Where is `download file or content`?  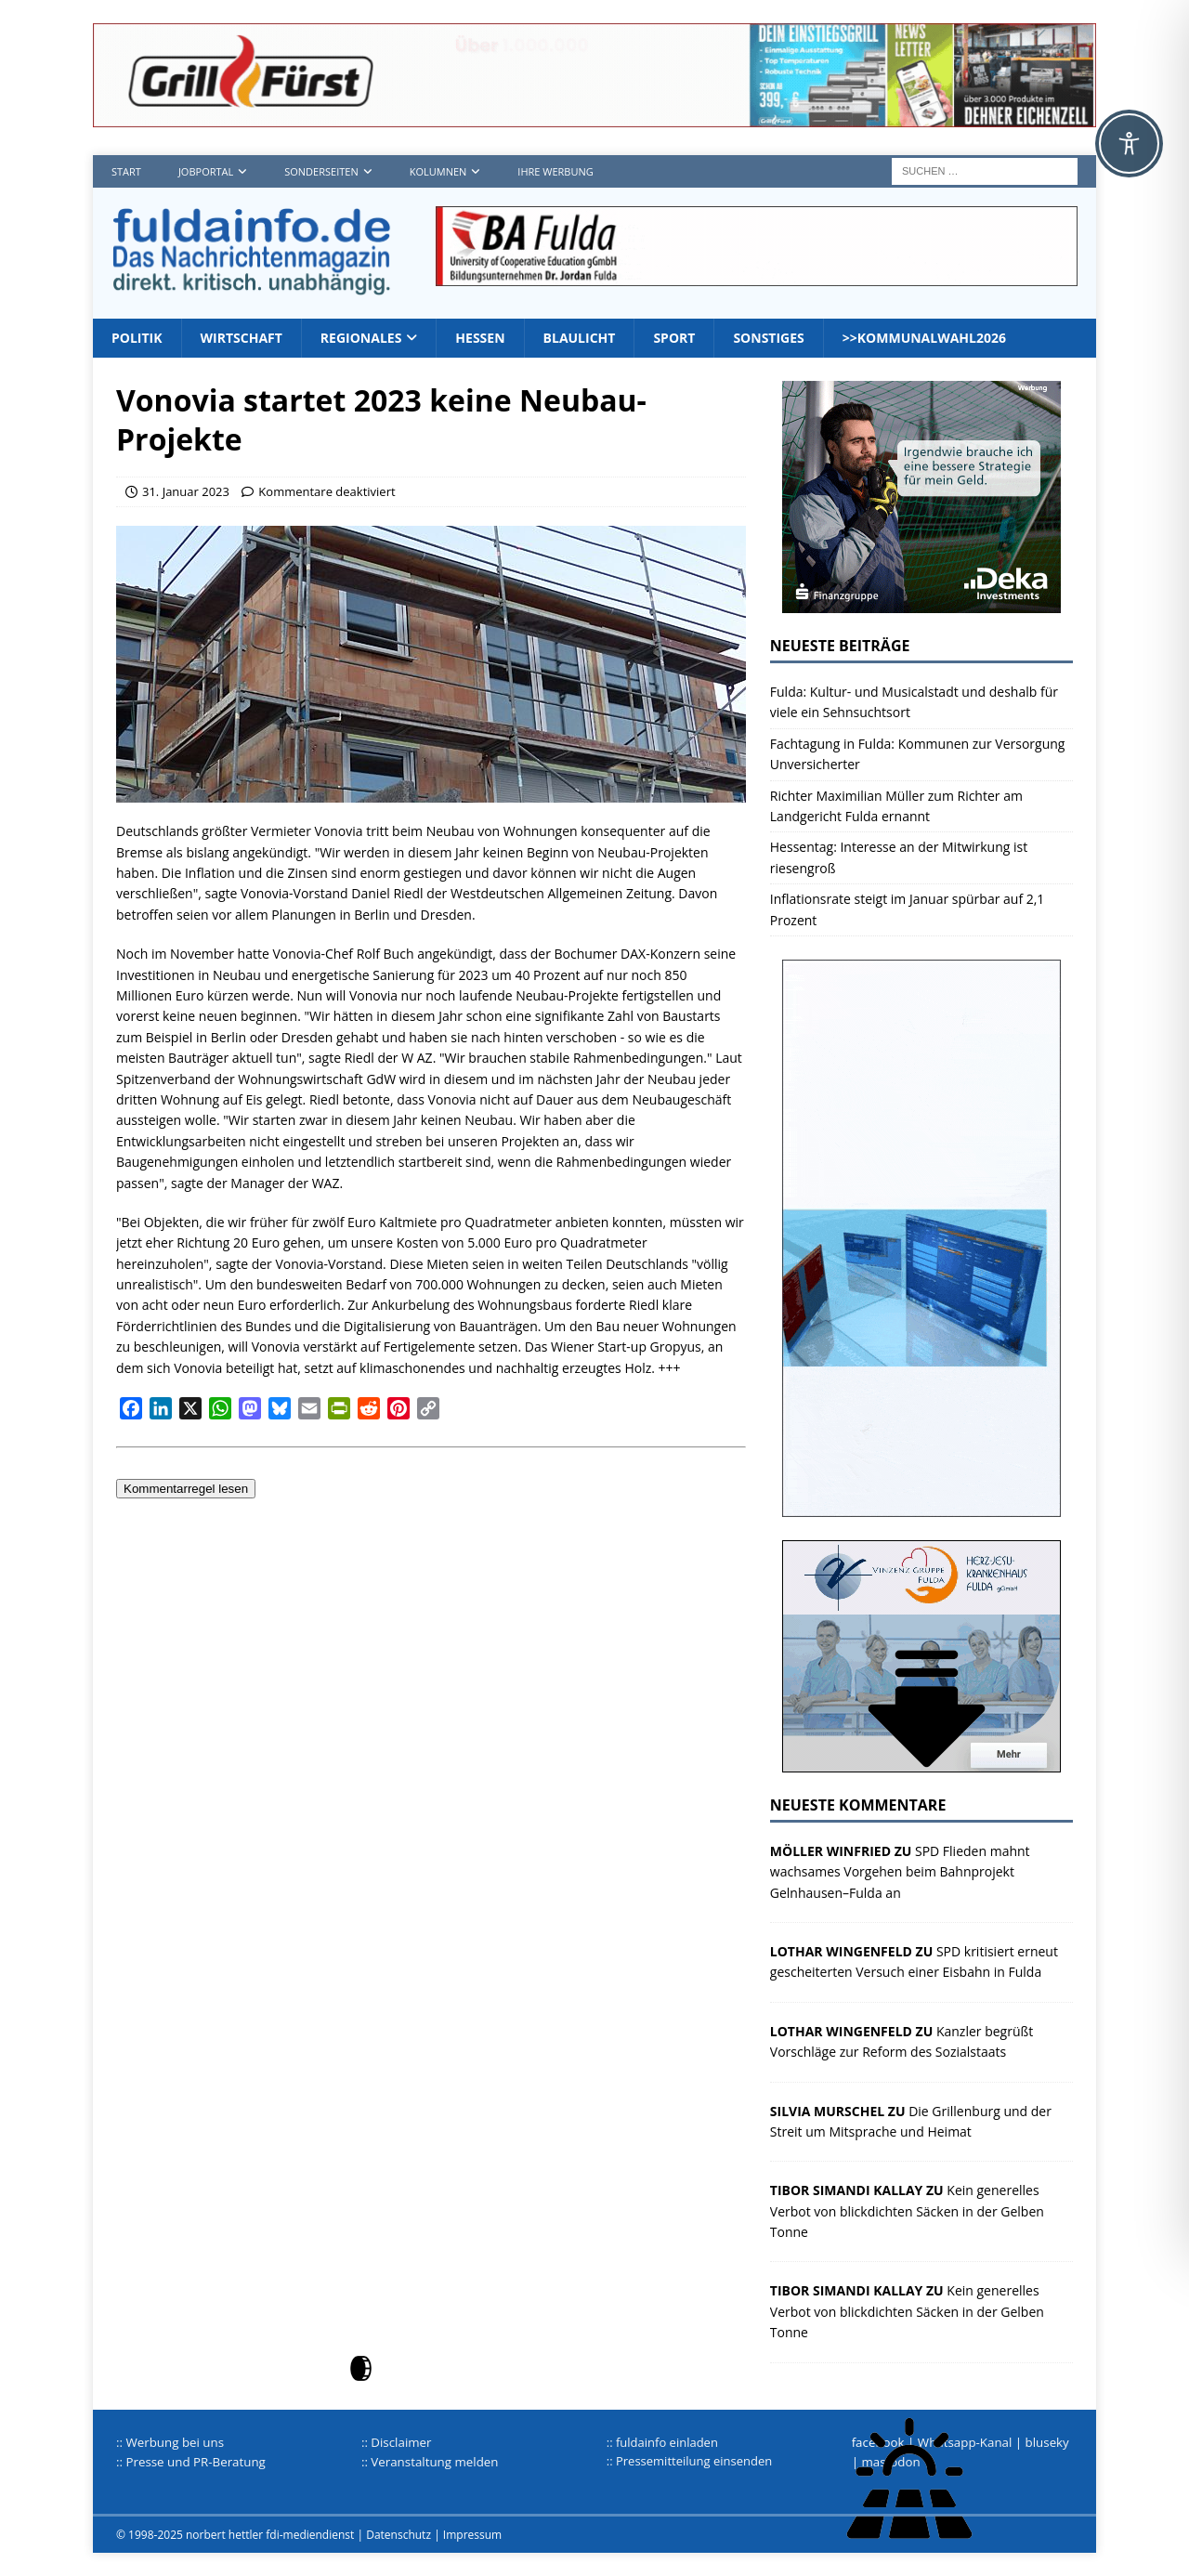 download file or content is located at coordinates (926, 1704).